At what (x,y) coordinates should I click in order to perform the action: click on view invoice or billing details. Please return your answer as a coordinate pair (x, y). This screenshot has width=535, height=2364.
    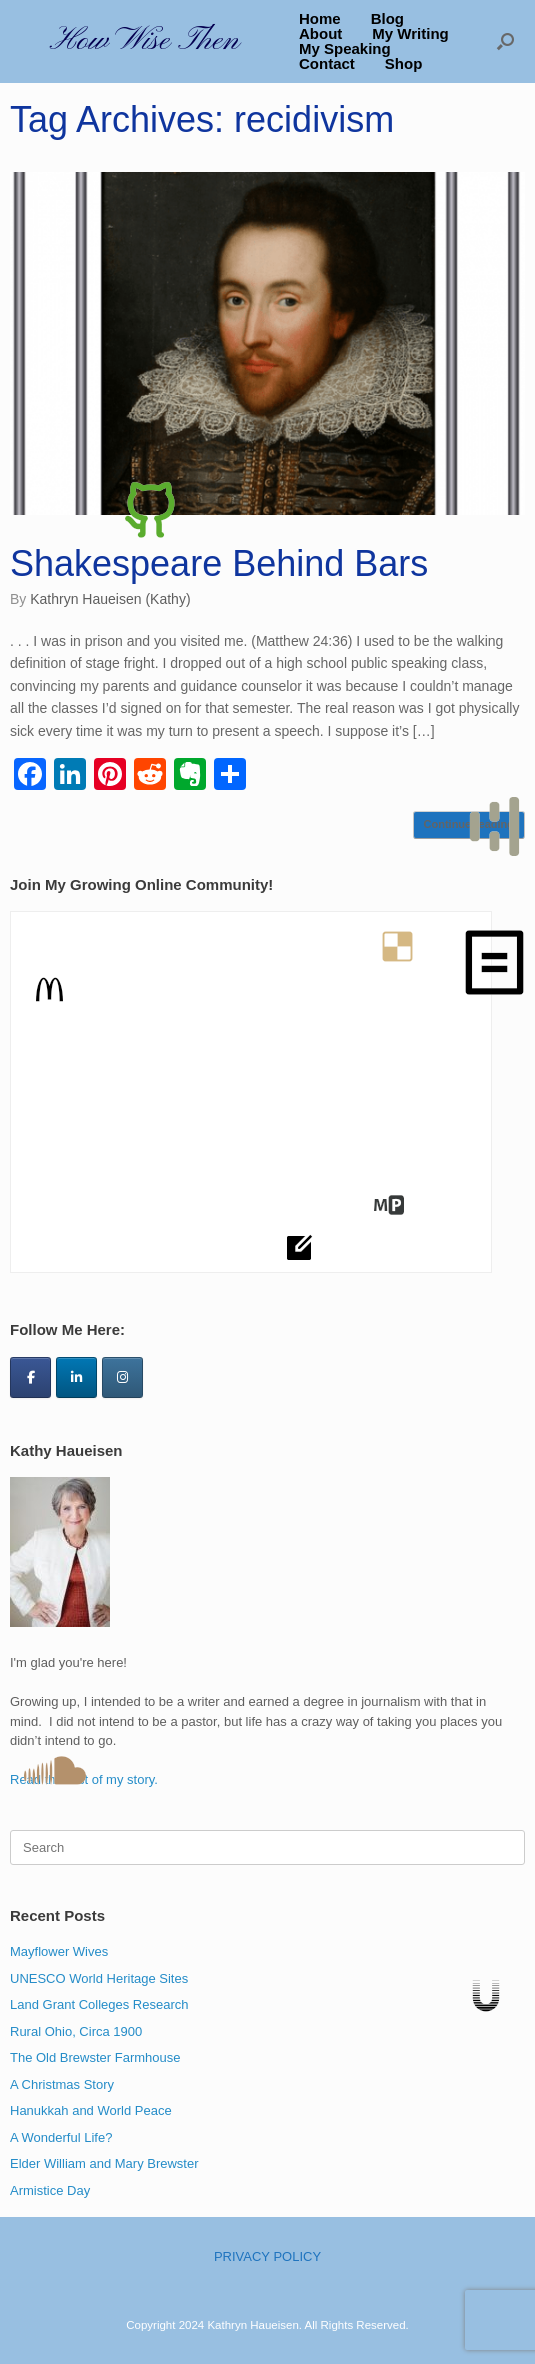
    Looking at the image, I should click on (494, 962).